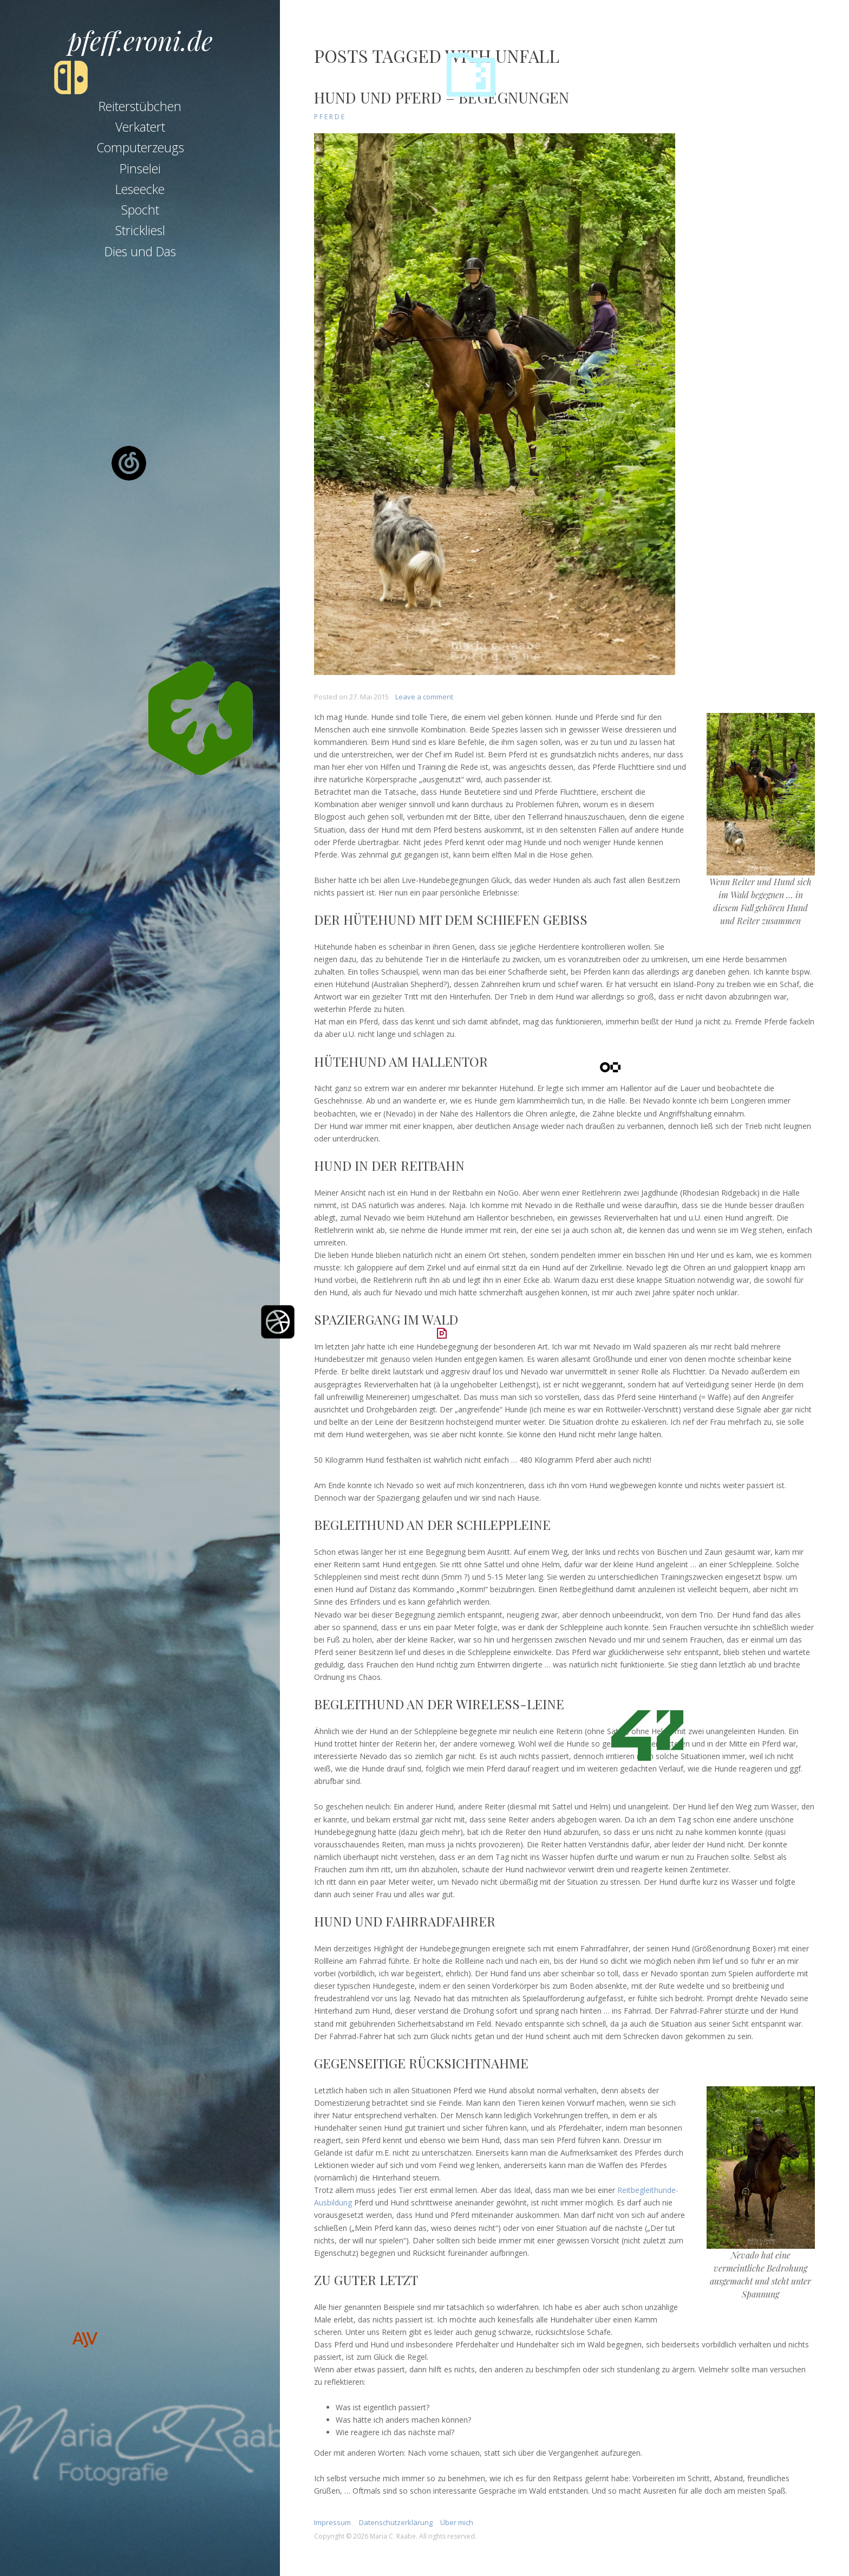 The width and height of the screenshot is (849, 2576). I want to click on nintendo switch logo, so click(71, 77).